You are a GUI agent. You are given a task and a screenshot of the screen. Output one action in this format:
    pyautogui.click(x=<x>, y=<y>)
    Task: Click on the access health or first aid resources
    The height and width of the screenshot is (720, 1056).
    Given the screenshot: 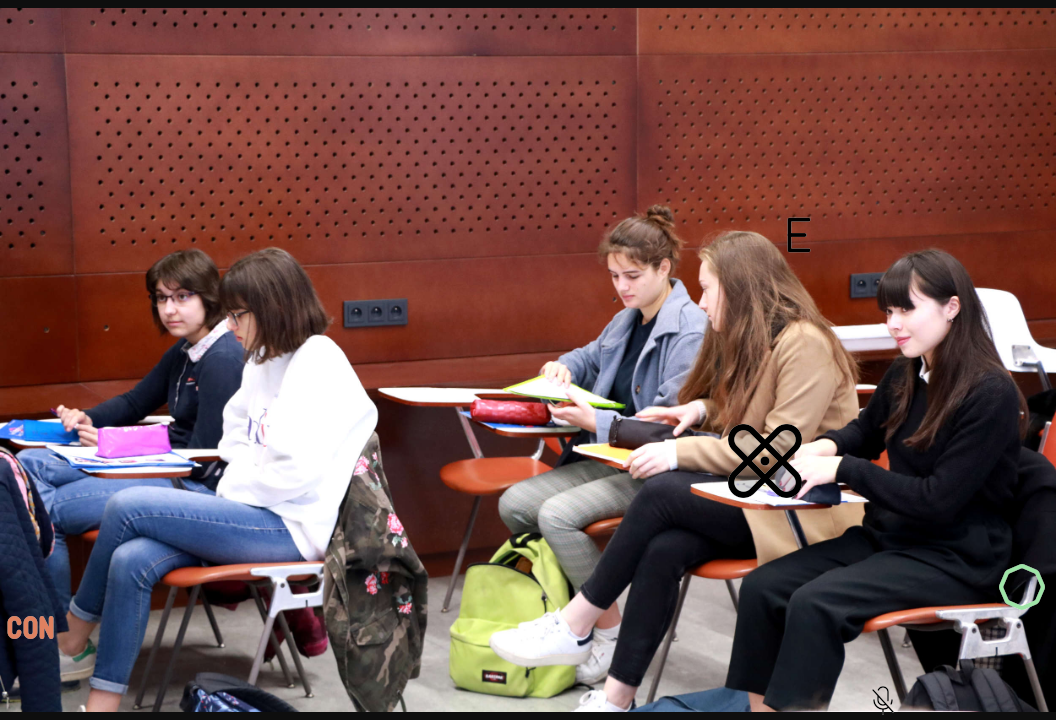 What is the action you would take?
    pyautogui.click(x=765, y=461)
    